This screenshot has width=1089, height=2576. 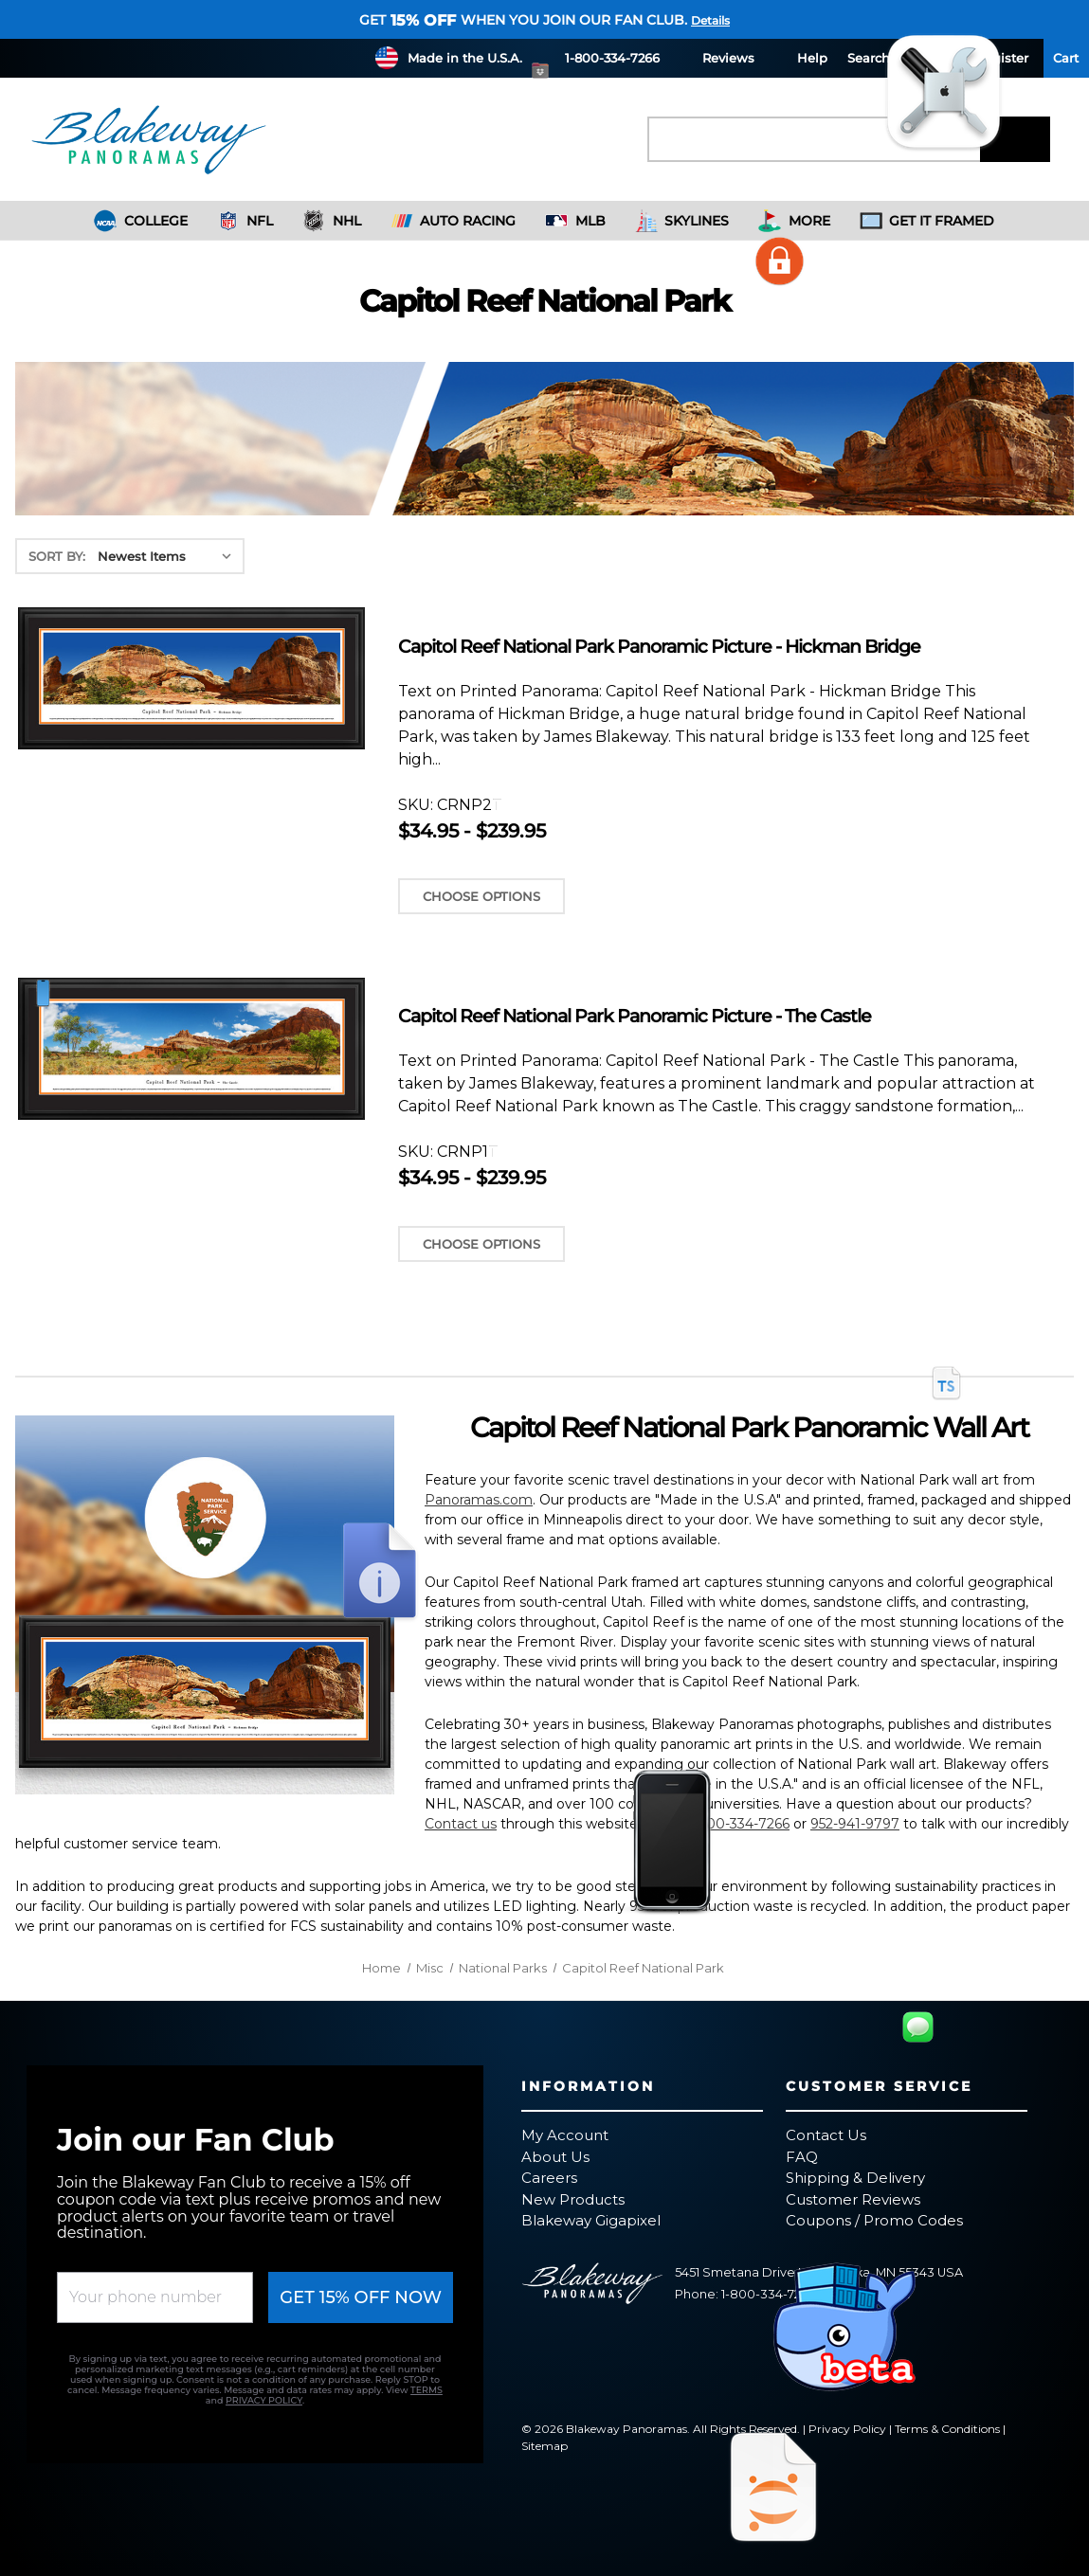 What do you see at coordinates (943, 91) in the screenshot?
I see `manage expansion card and slot settings` at bounding box center [943, 91].